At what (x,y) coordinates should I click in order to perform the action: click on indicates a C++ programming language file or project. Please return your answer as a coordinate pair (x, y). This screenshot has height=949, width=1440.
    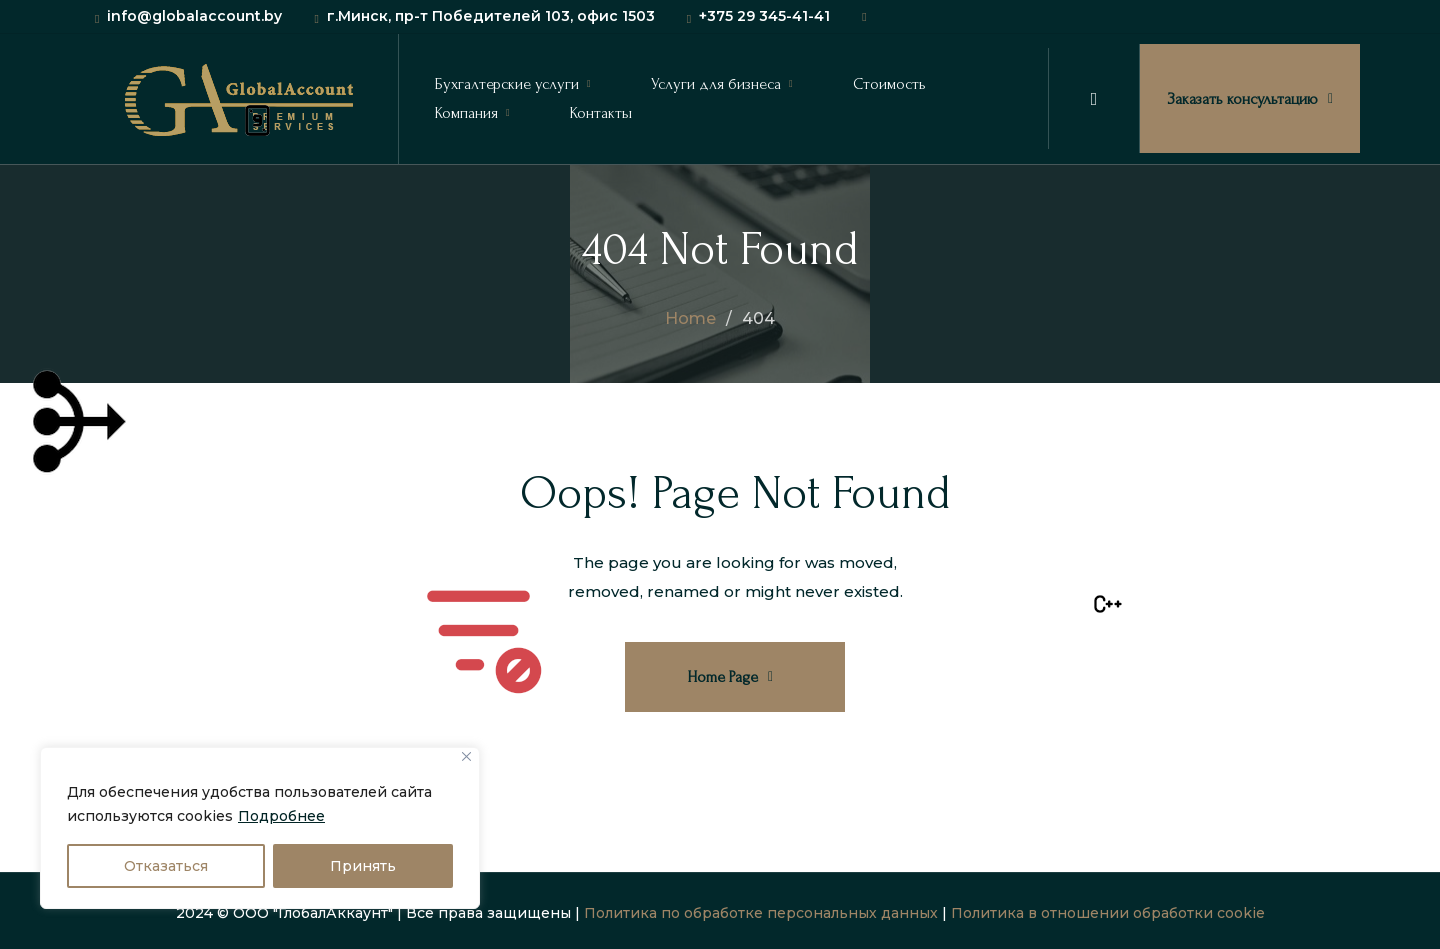
    Looking at the image, I should click on (1108, 604).